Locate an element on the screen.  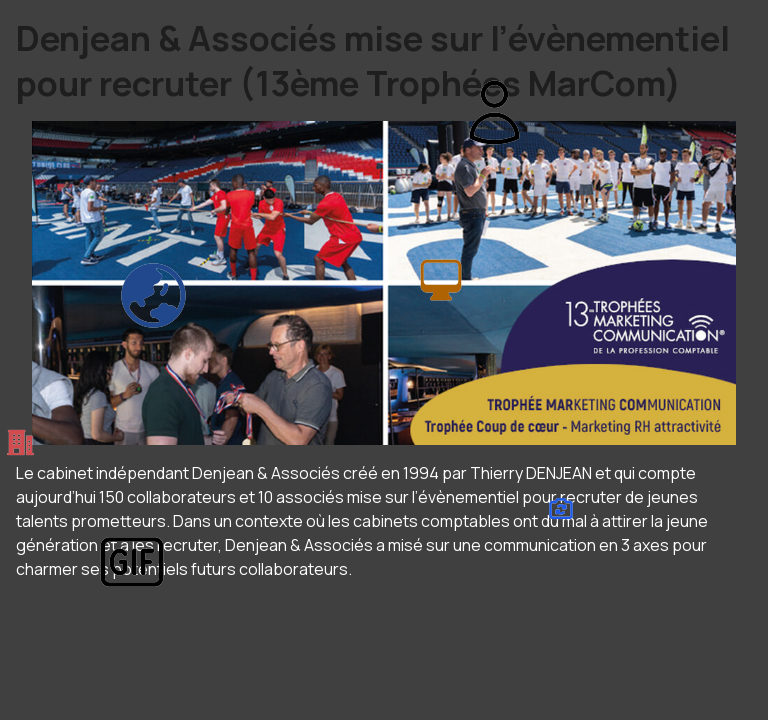
insert a GIF into your message is located at coordinates (132, 562).